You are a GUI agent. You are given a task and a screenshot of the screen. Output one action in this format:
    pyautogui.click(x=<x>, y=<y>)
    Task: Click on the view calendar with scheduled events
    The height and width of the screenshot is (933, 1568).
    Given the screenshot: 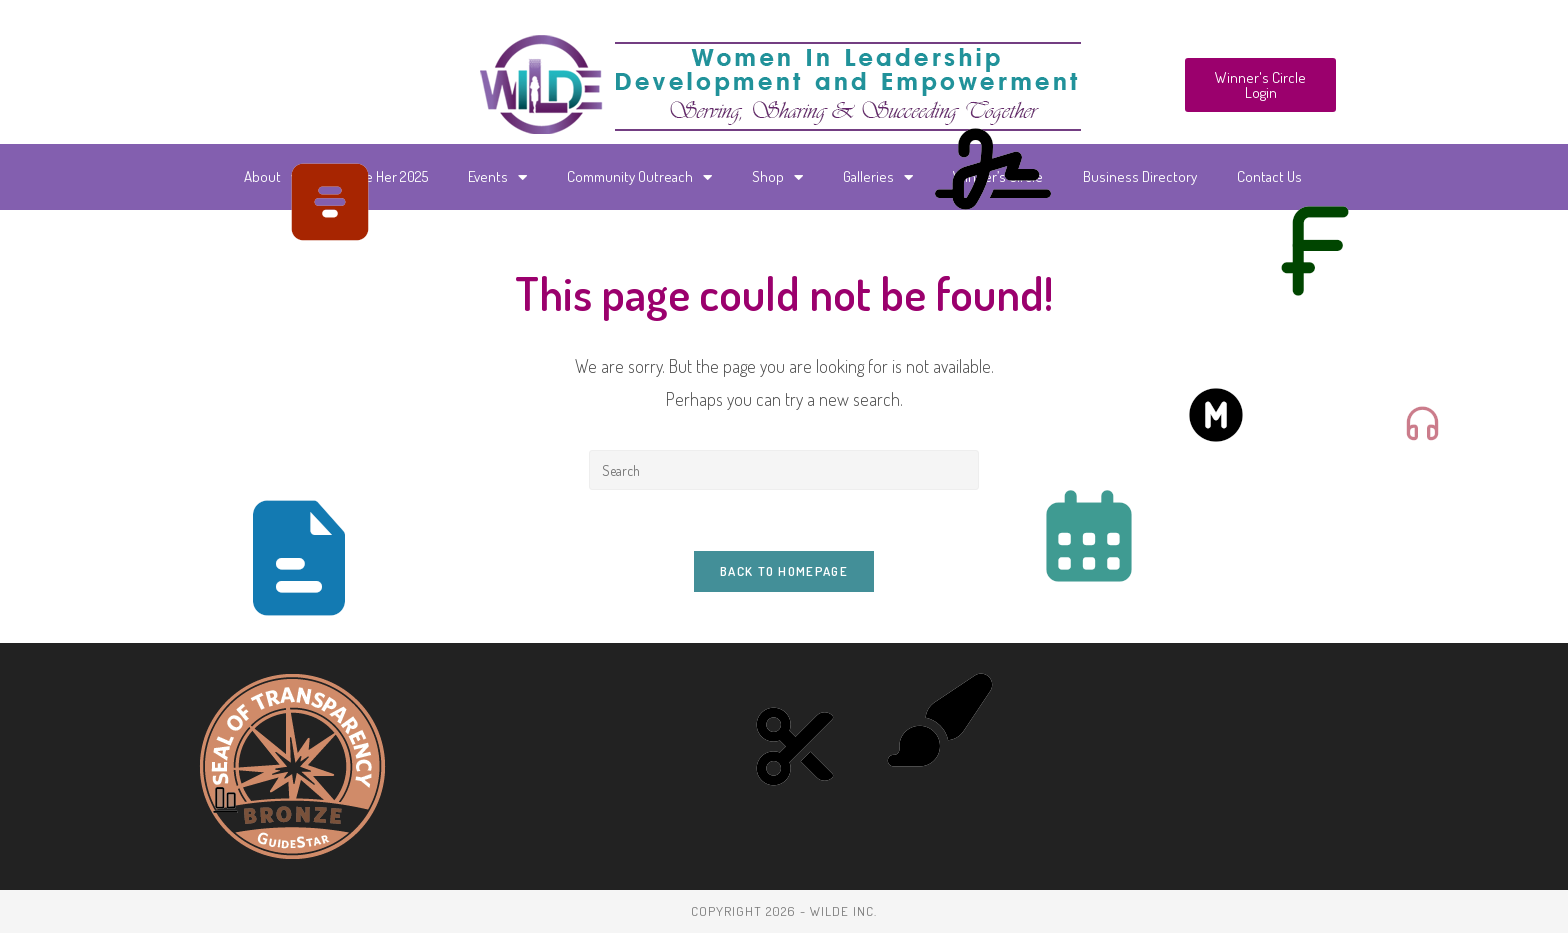 What is the action you would take?
    pyautogui.click(x=1089, y=539)
    